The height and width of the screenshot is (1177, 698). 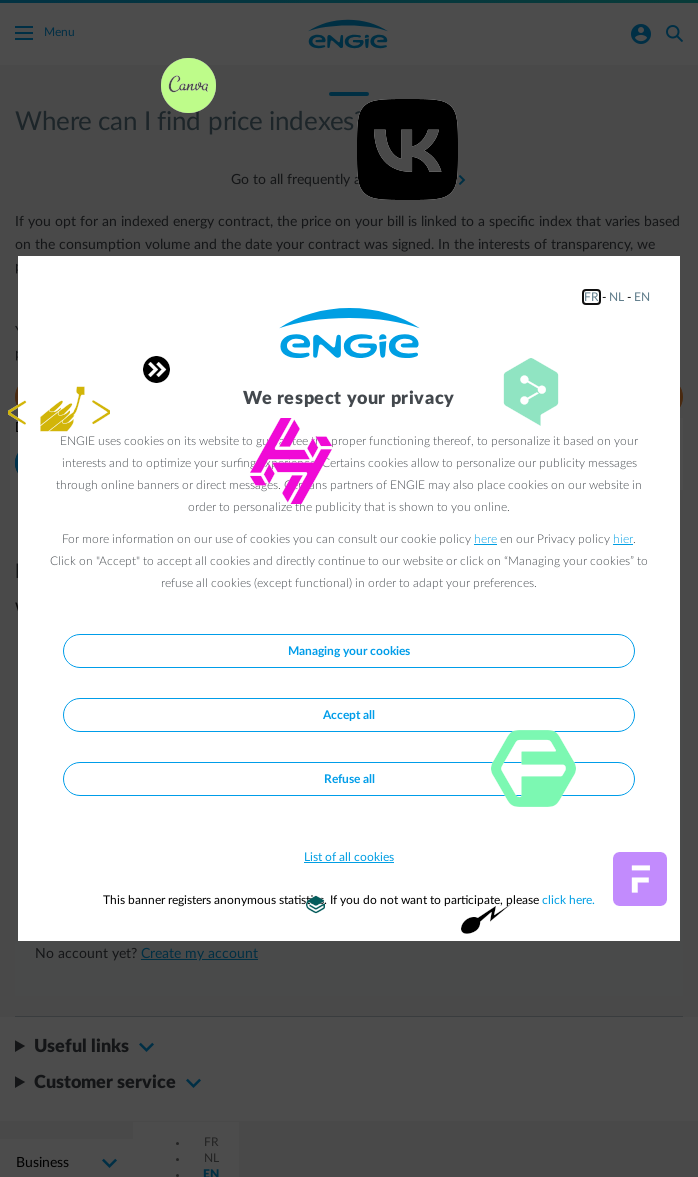 I want to click on esbuild JavaScript bundler logo, so click(x=156, y=369).